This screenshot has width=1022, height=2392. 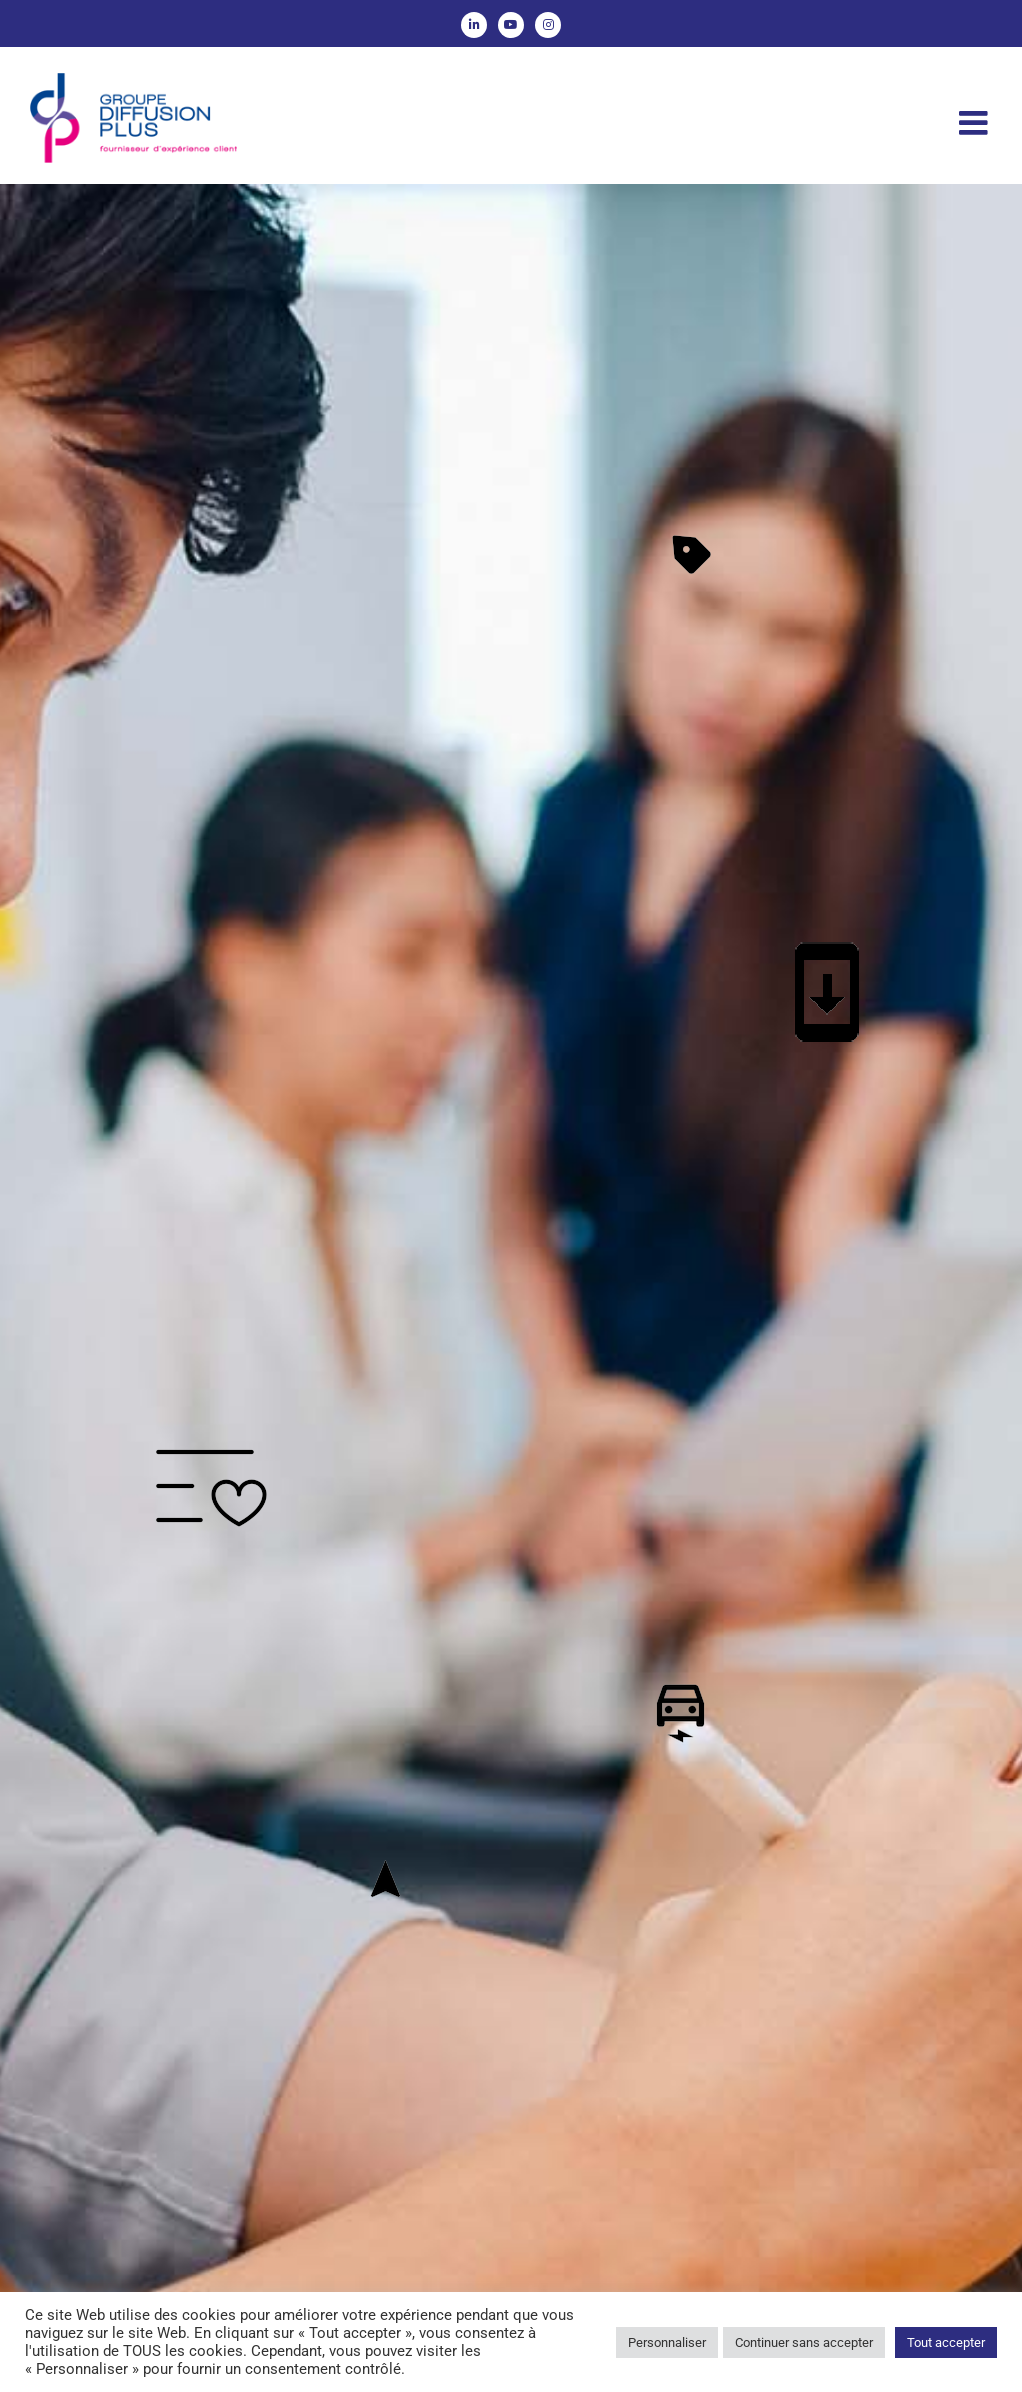 What do you see at coordinates (205, 1486) in the screenshot?
I see `view your favorites list` at bounding box center [205, 1486].